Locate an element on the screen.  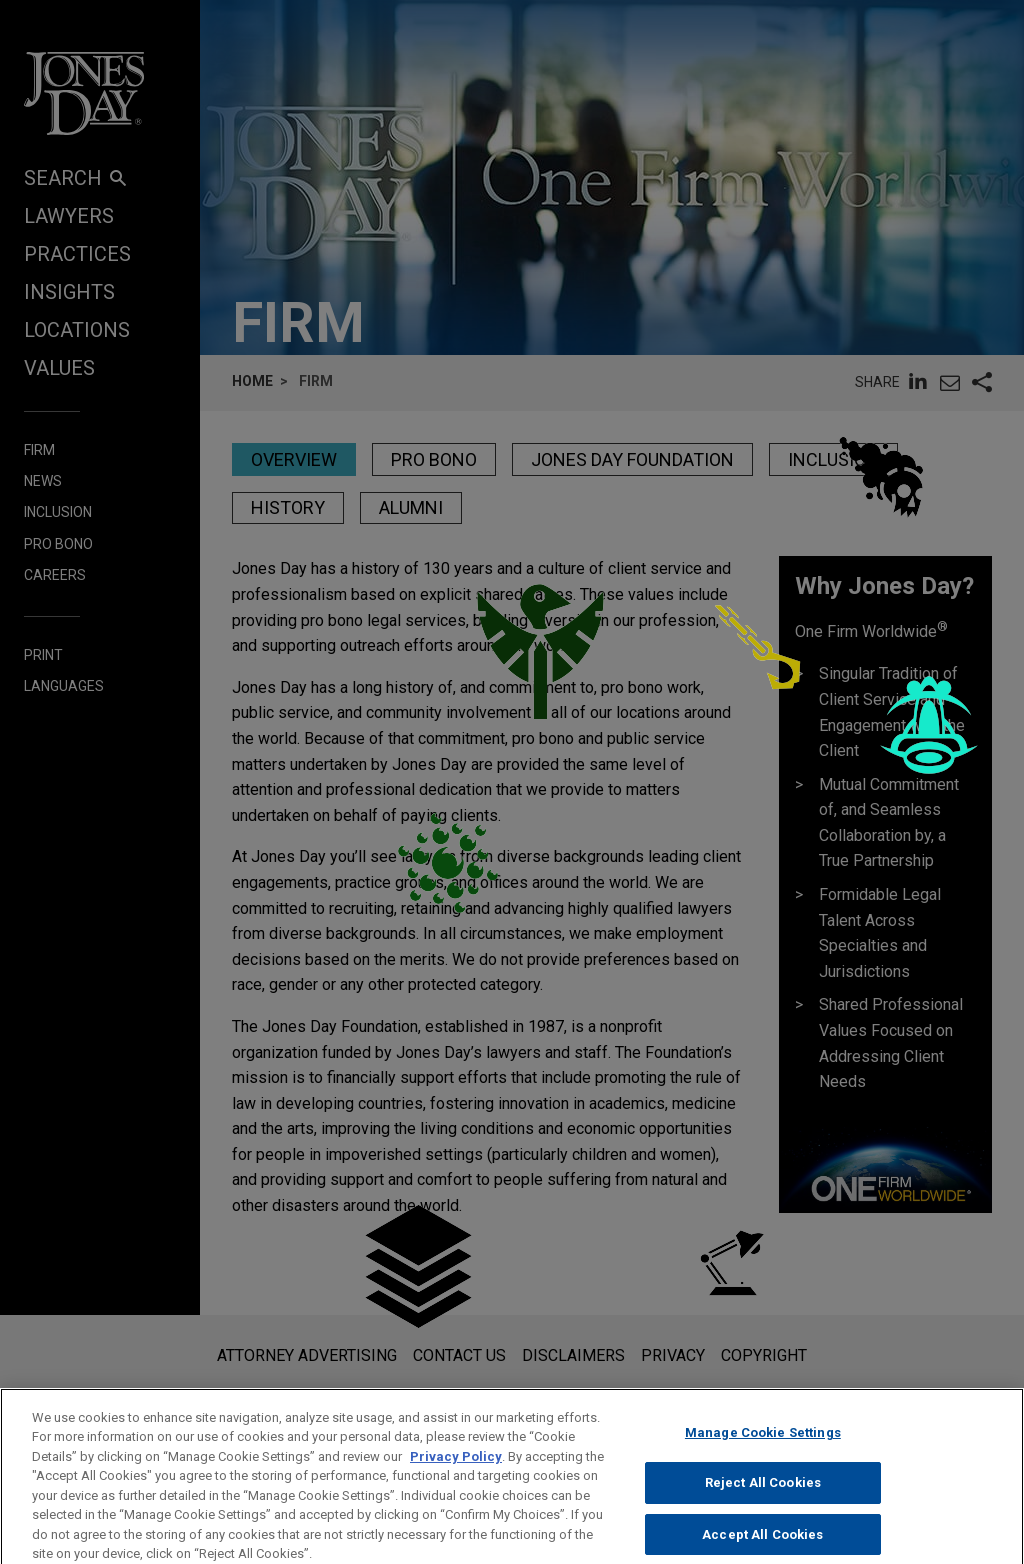
royal or ceremonial item in a fantasy game inventory is located at coordinates (540, 650).